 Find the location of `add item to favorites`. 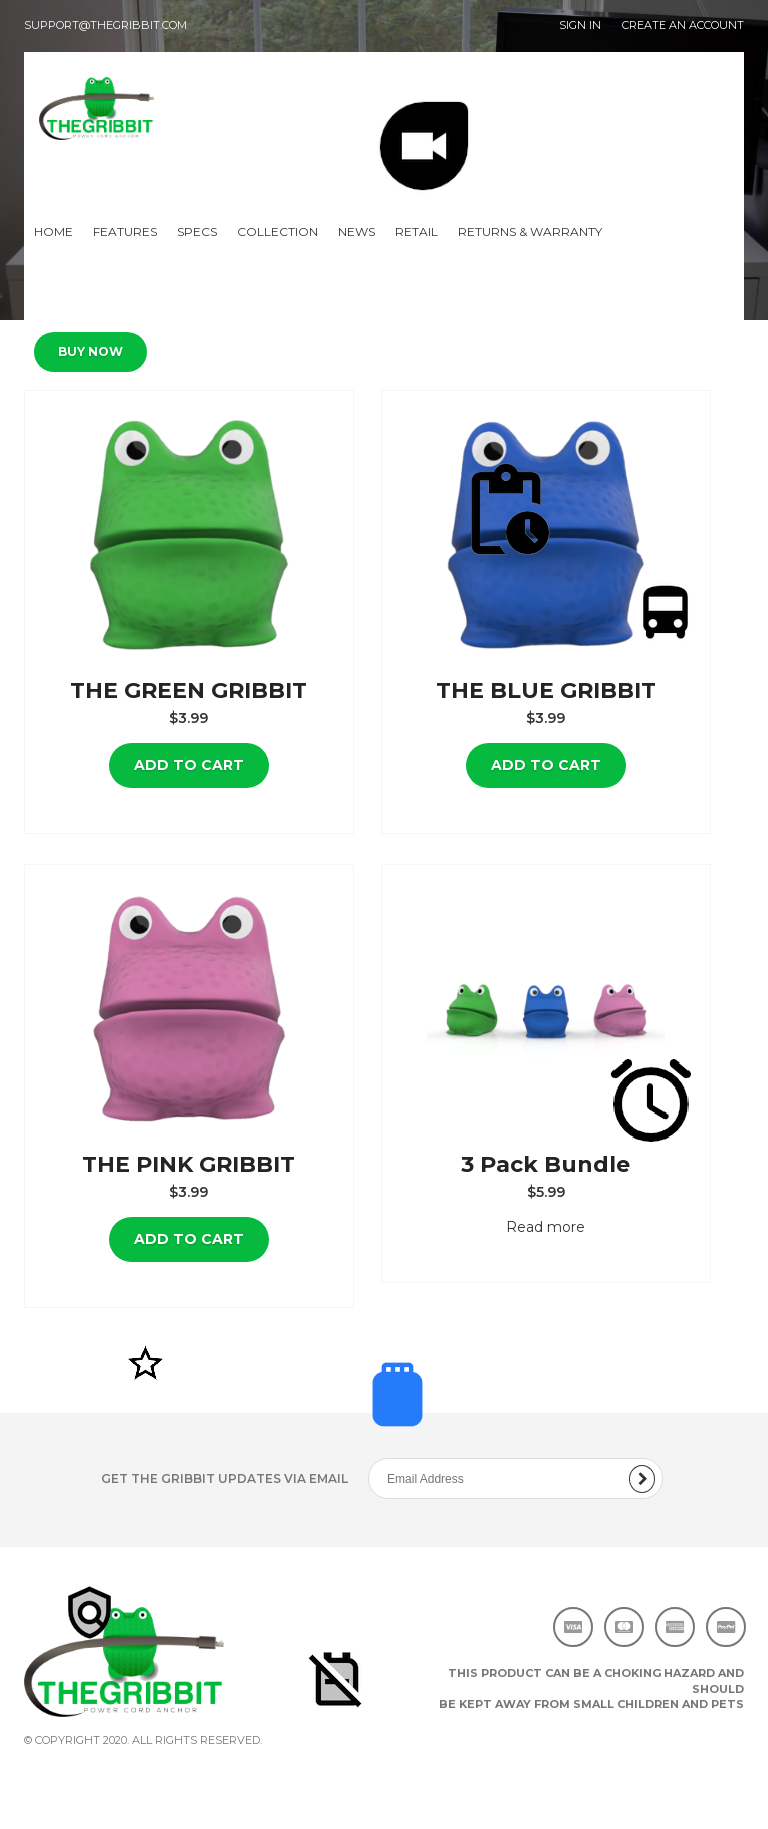

add item to favorites is located at coordinates (145, 1363).